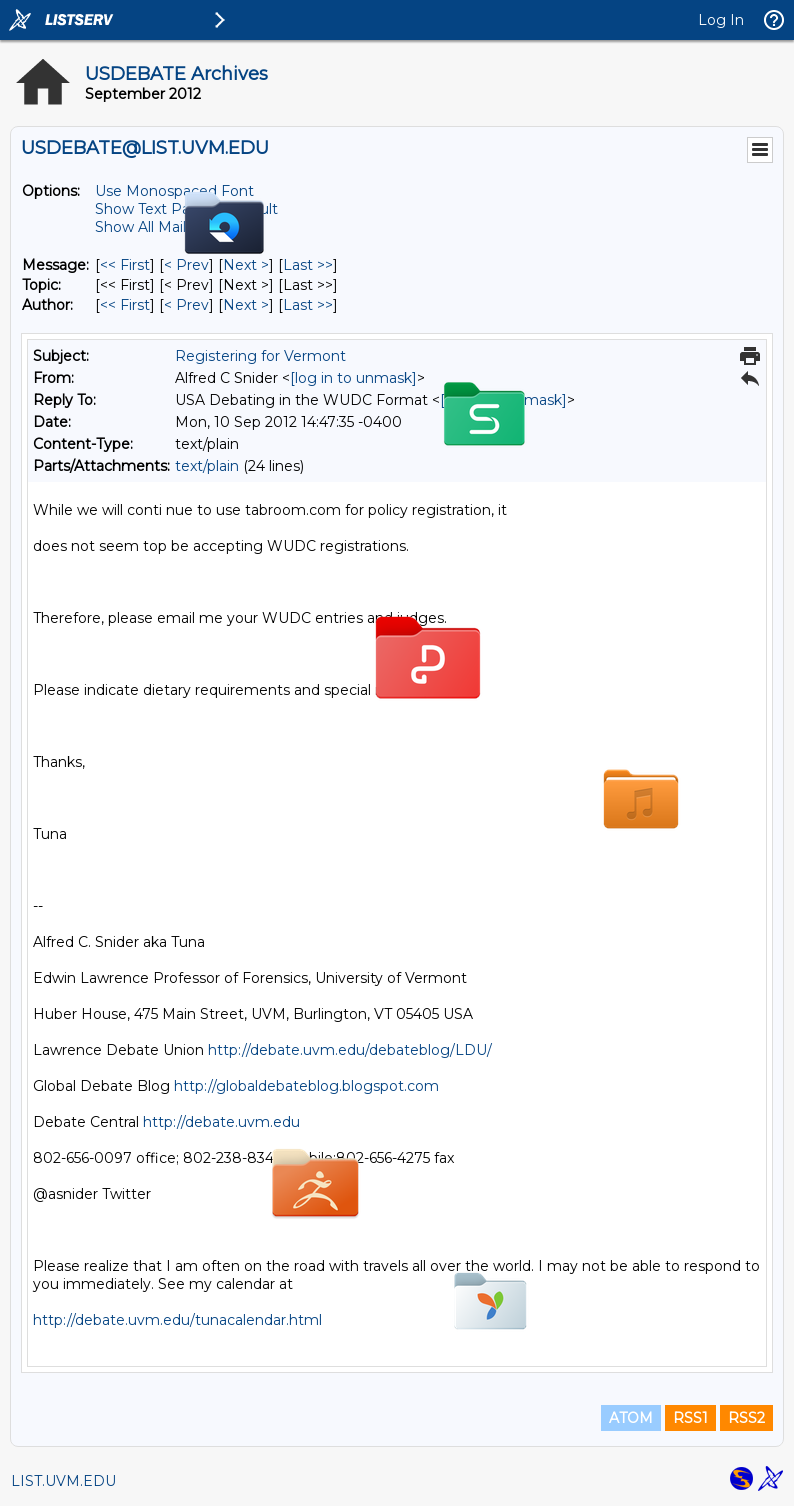  I want to click on open wondershare repairit files folder, so click(224, 225).